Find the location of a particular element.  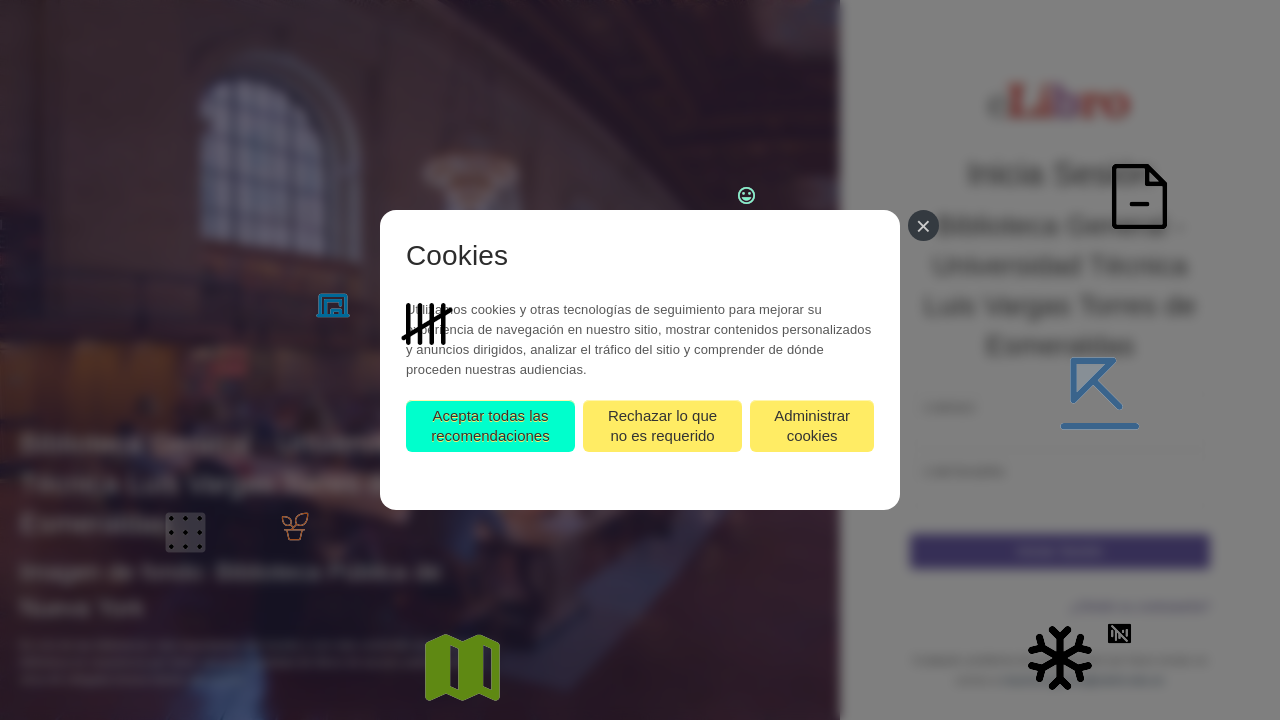

open app drawer or launcher is located at coordinates (185, 532).